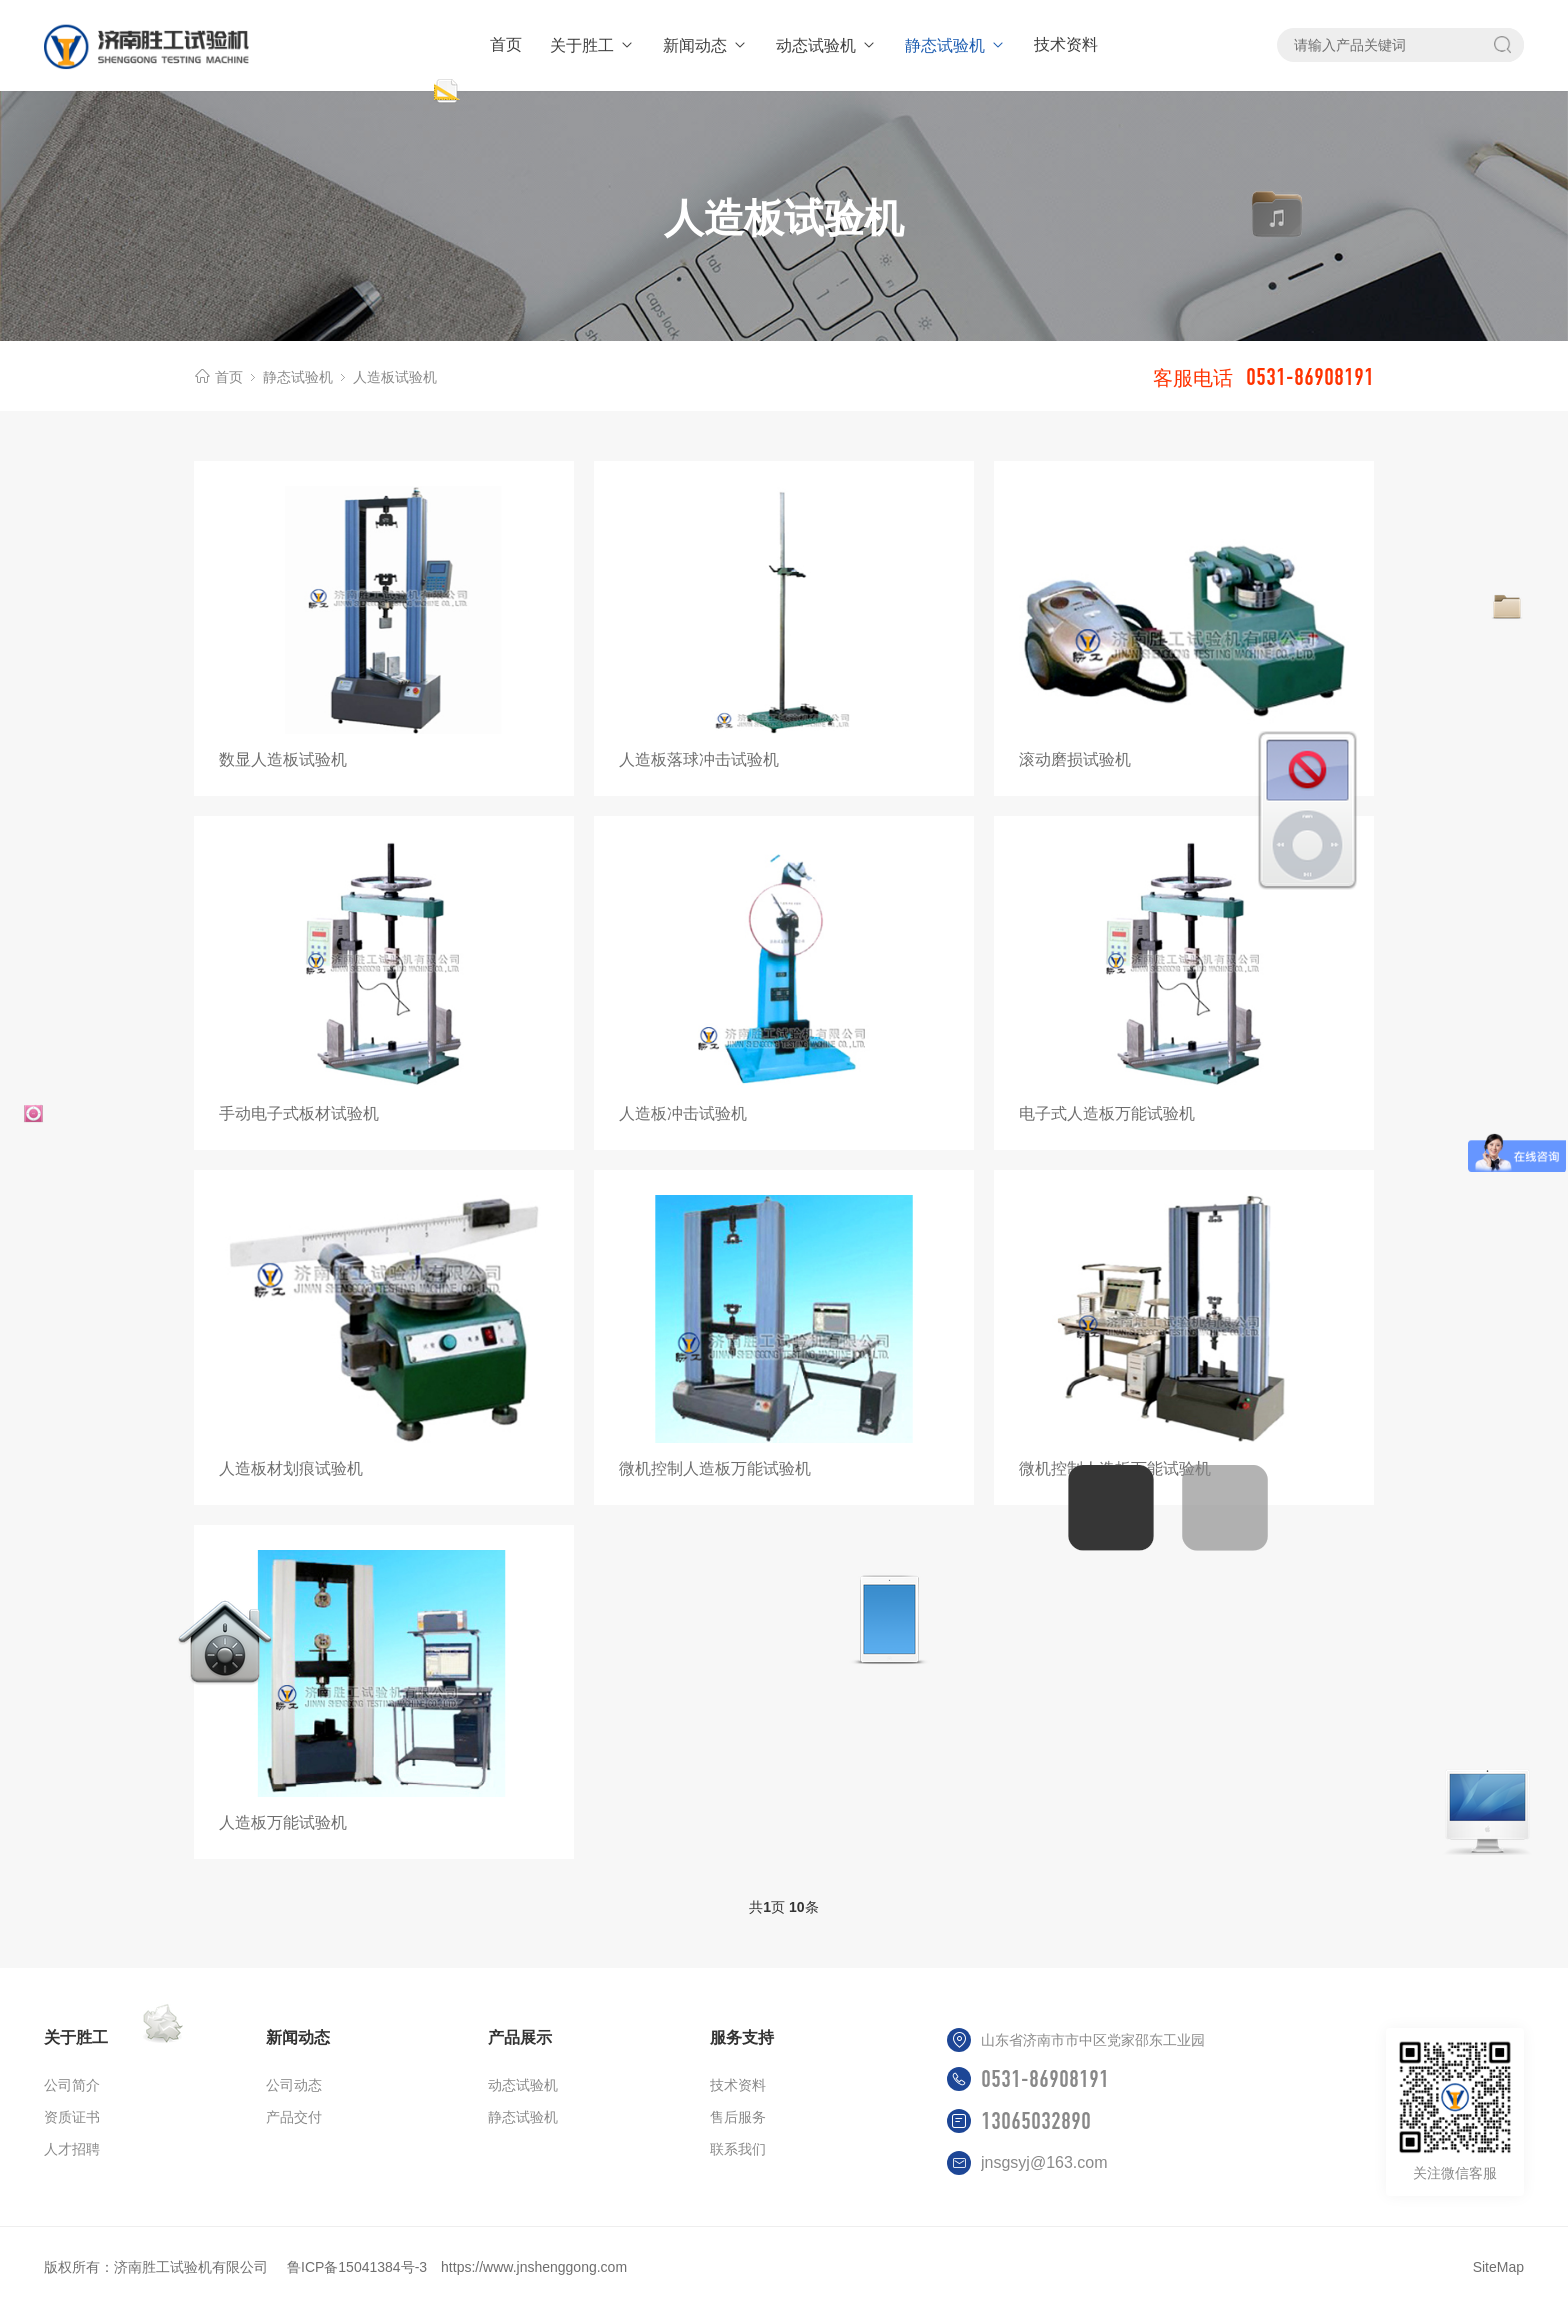 The height and width of the screenshot is (2304, 1568). I want to click on mark email as junk or spam, so click(162, 2023).